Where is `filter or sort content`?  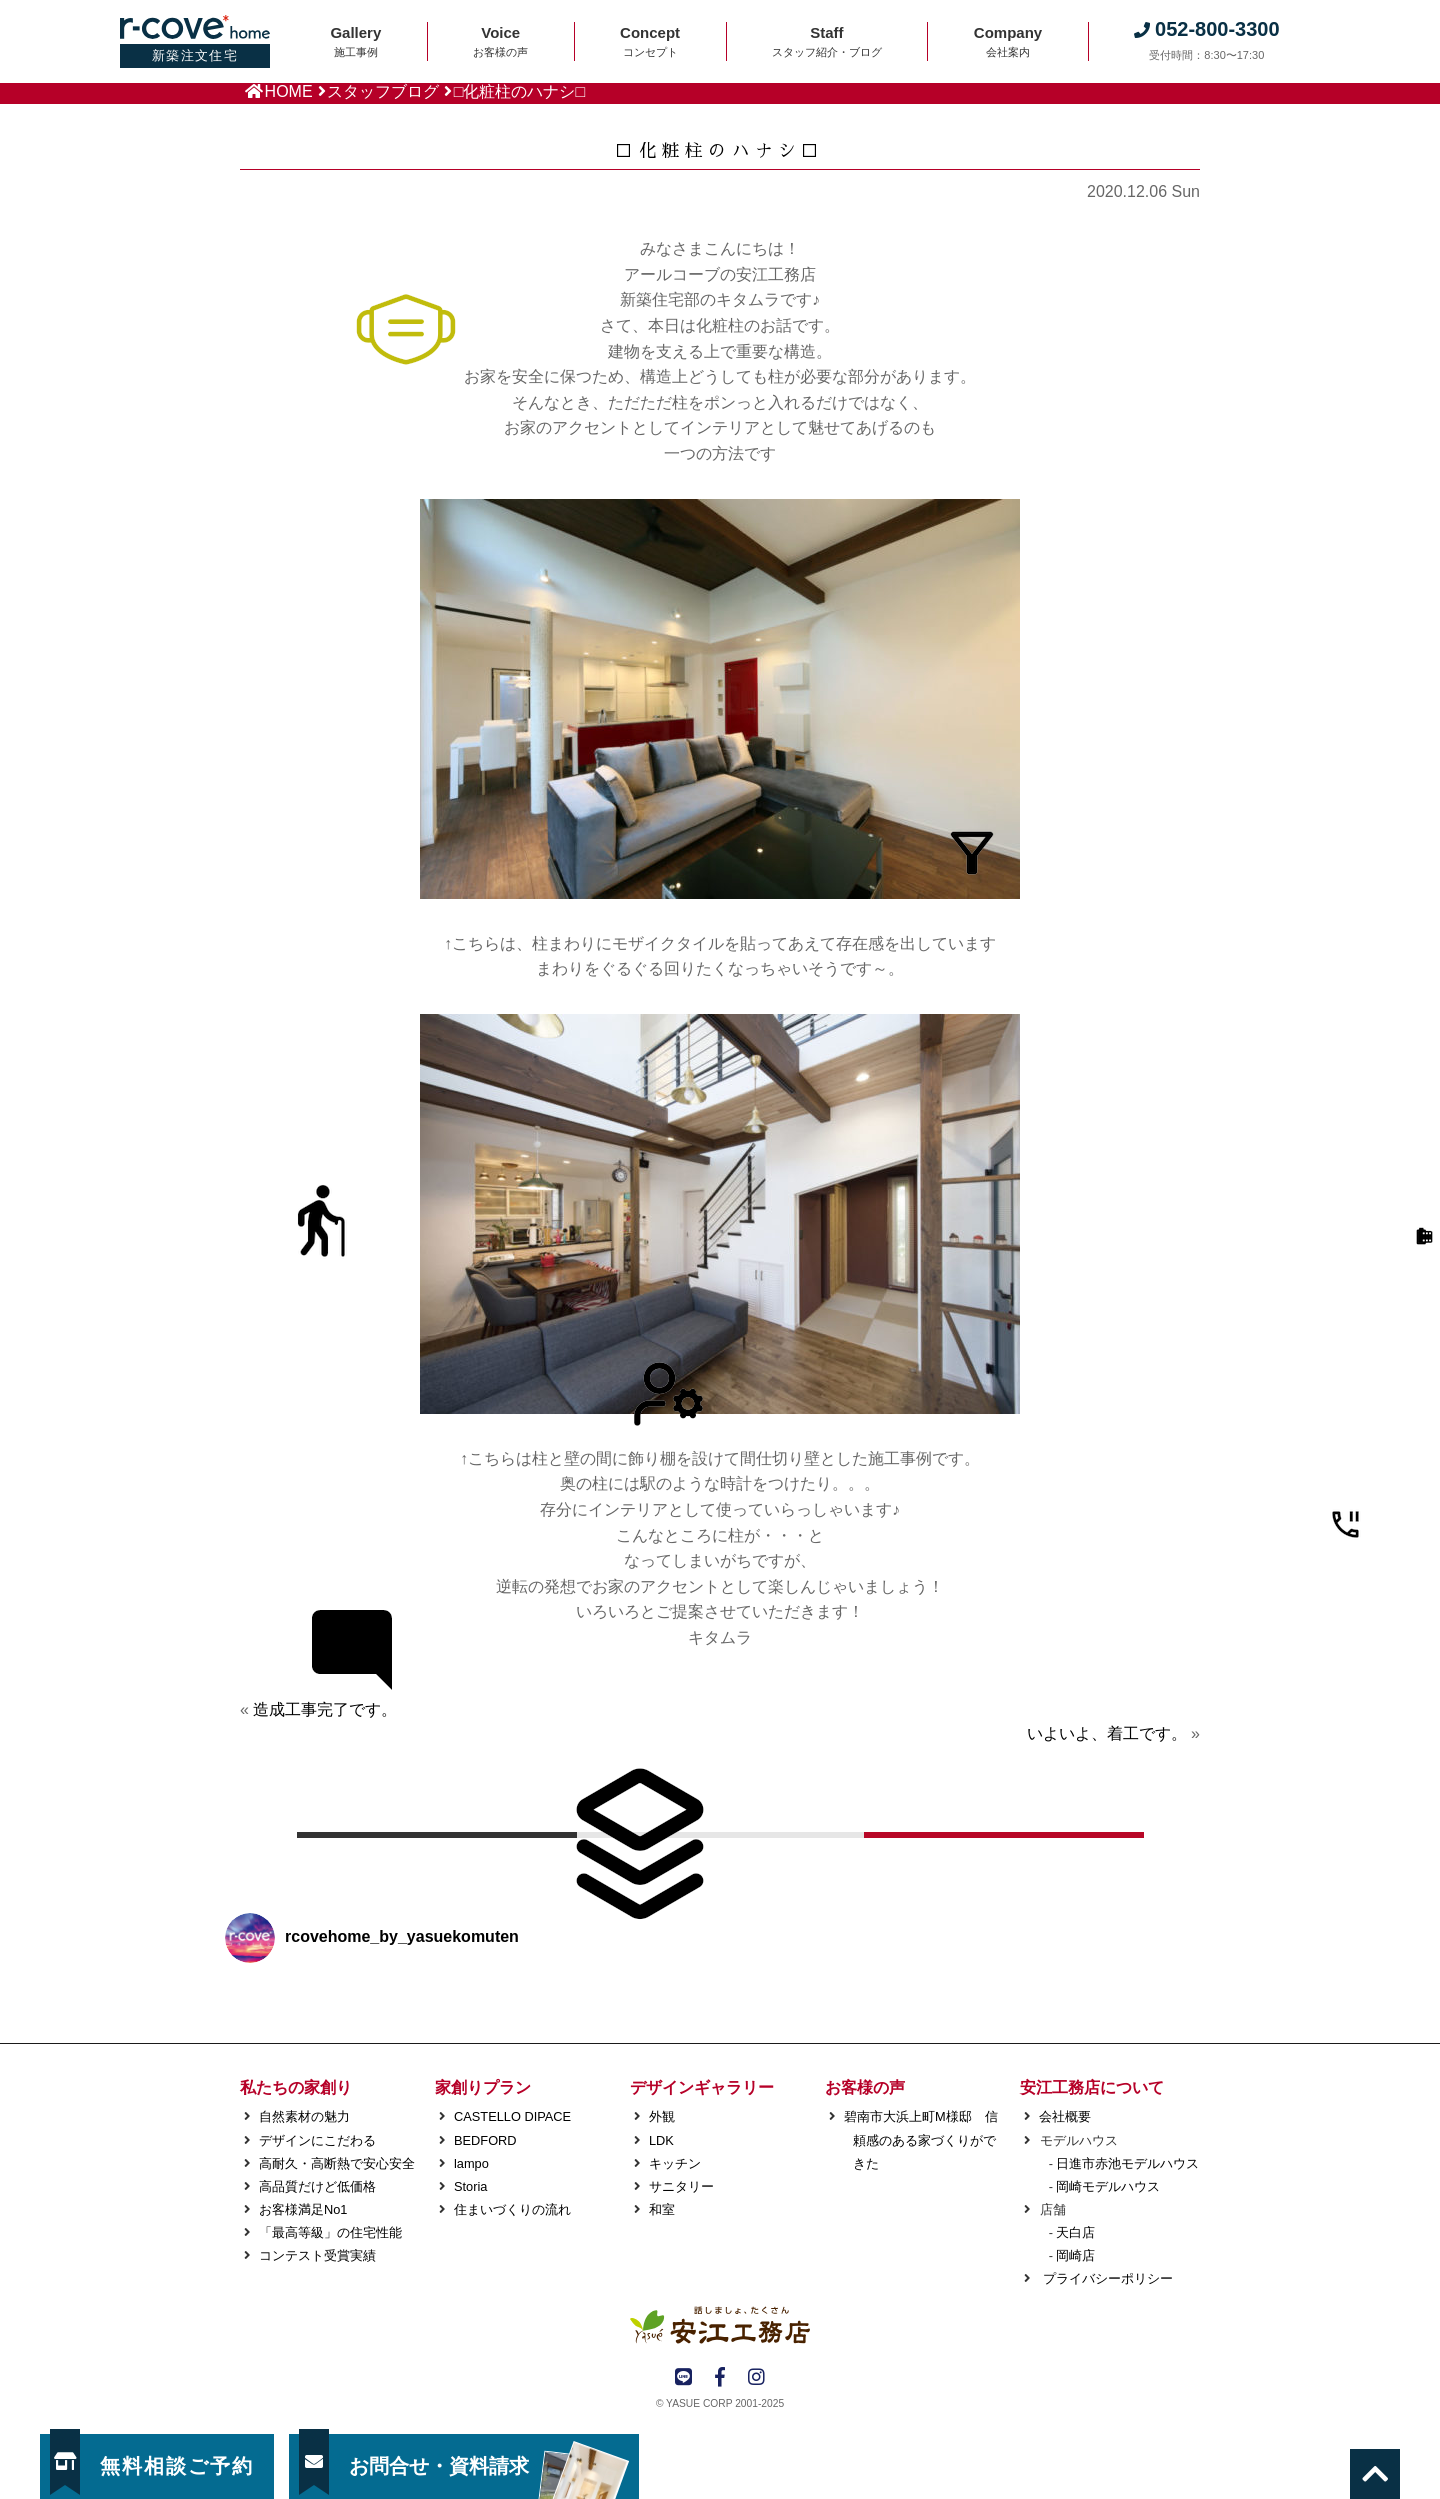 filter or sort content is located at coordinates (972, 853).